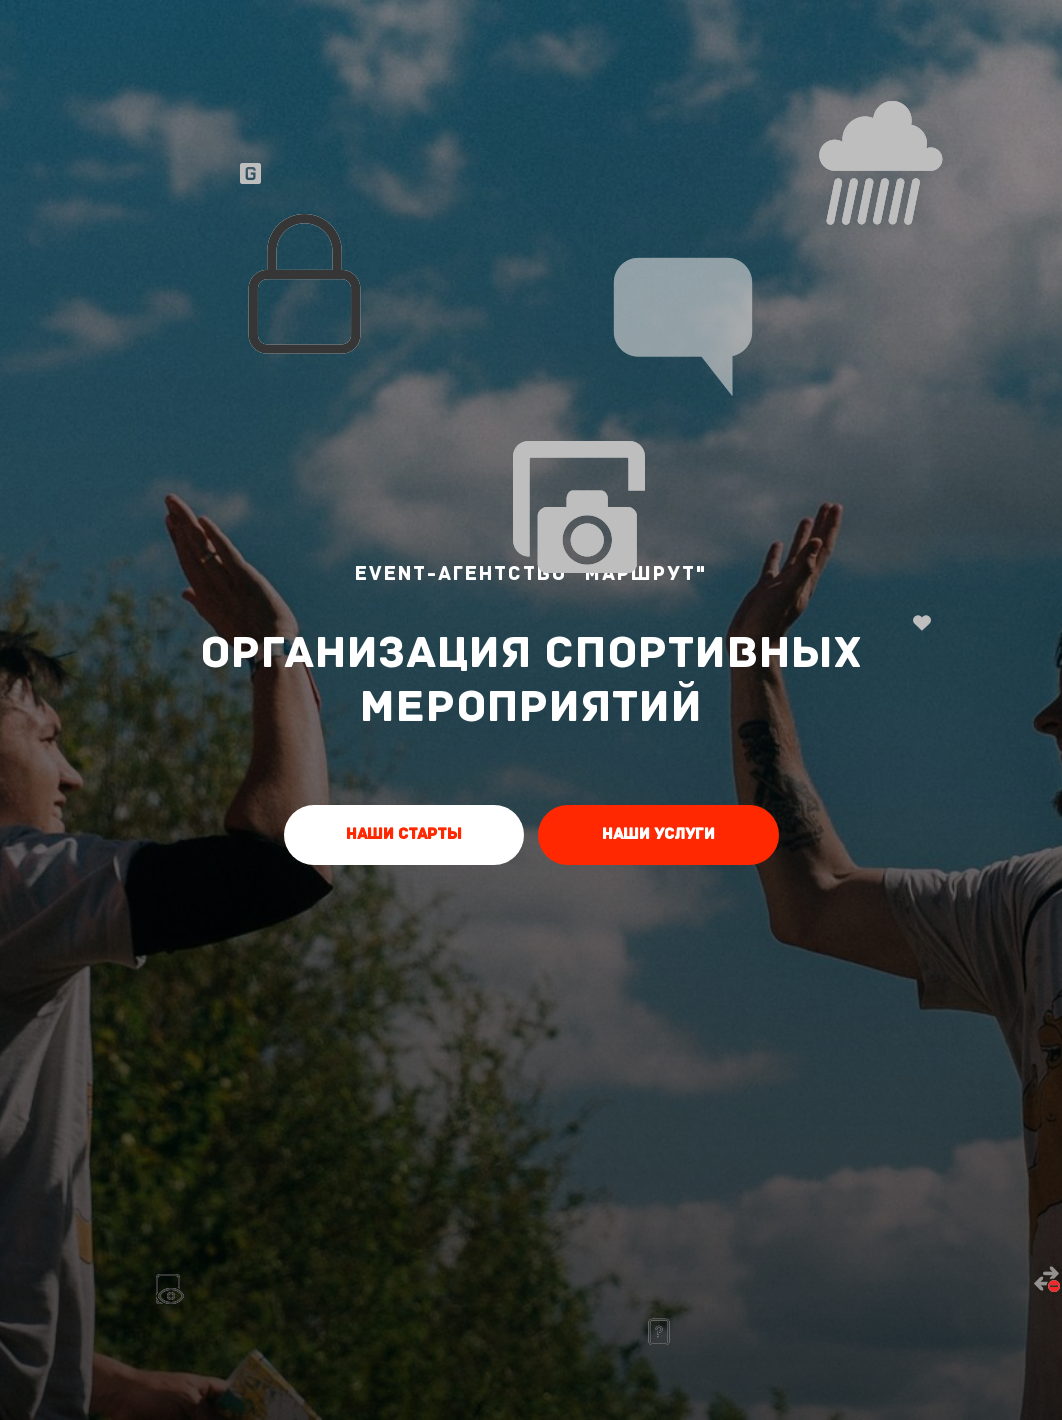 This screenshot has width=1062, height=1420. Describe the element at coordinates (304, 288) in the screenshot. I see `access screen lock settings` at that location.